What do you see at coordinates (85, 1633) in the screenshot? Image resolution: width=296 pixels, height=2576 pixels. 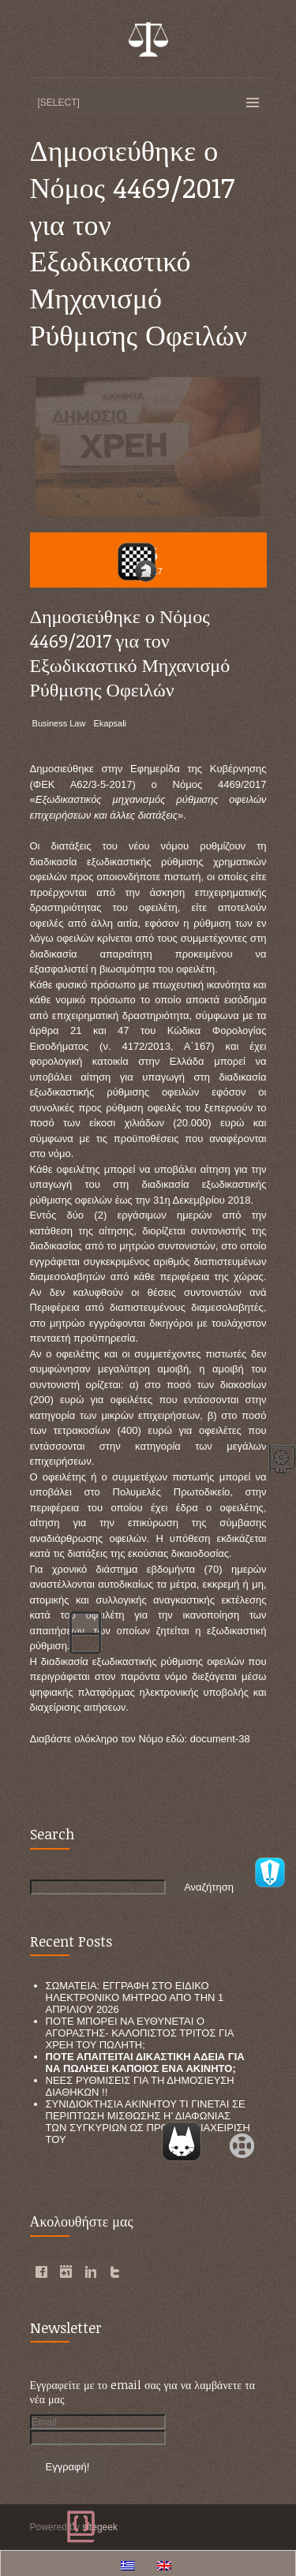 I see `scan a document or image` at bounding box center [85, 1633].